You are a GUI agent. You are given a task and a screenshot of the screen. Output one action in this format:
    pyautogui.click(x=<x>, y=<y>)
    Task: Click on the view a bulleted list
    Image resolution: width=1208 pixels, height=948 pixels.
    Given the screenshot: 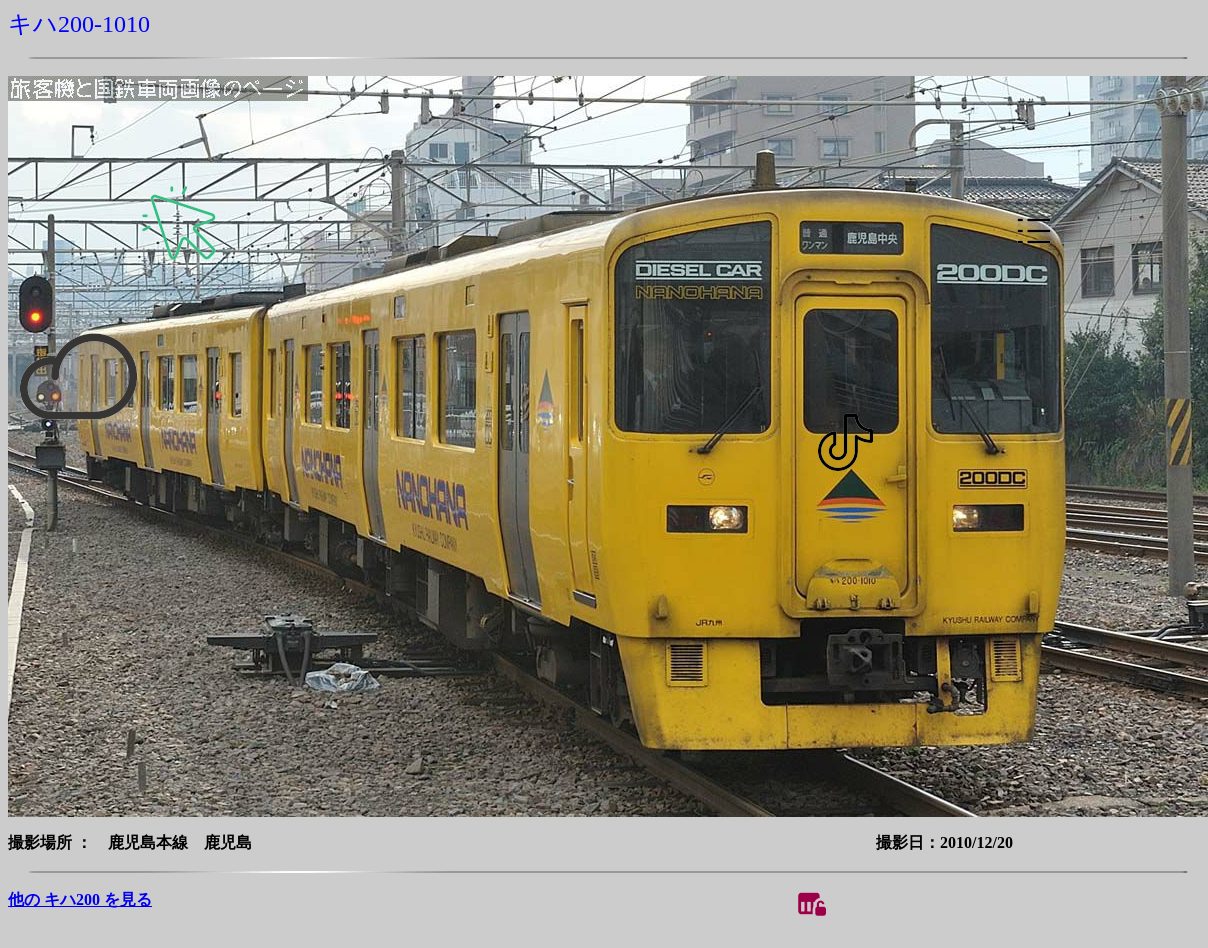 What is the action you would take?
    pyautogui.click(x=1034, y=231)
    